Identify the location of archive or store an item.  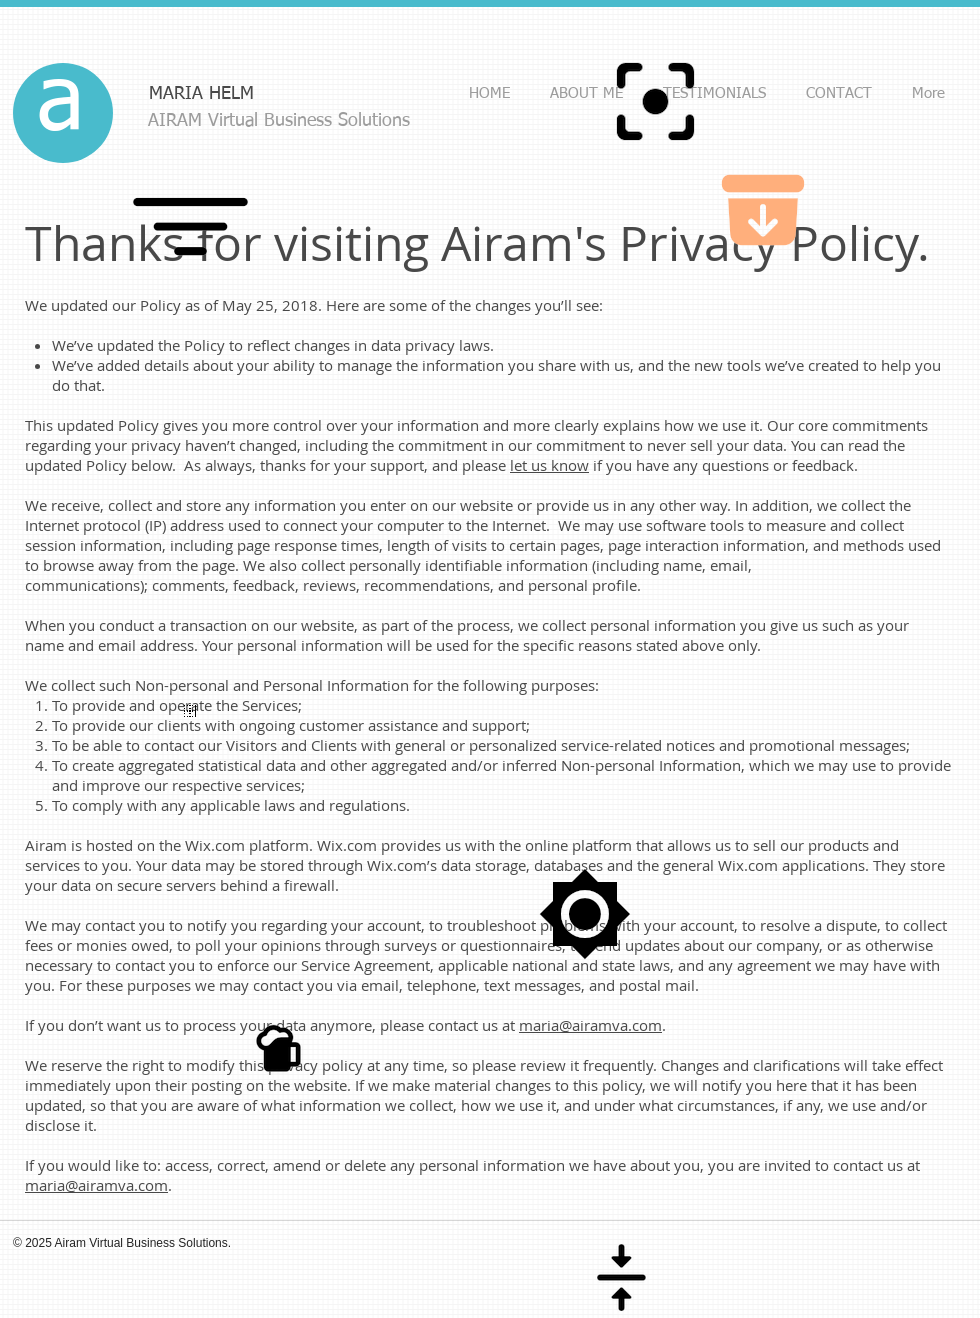
(763, 210).